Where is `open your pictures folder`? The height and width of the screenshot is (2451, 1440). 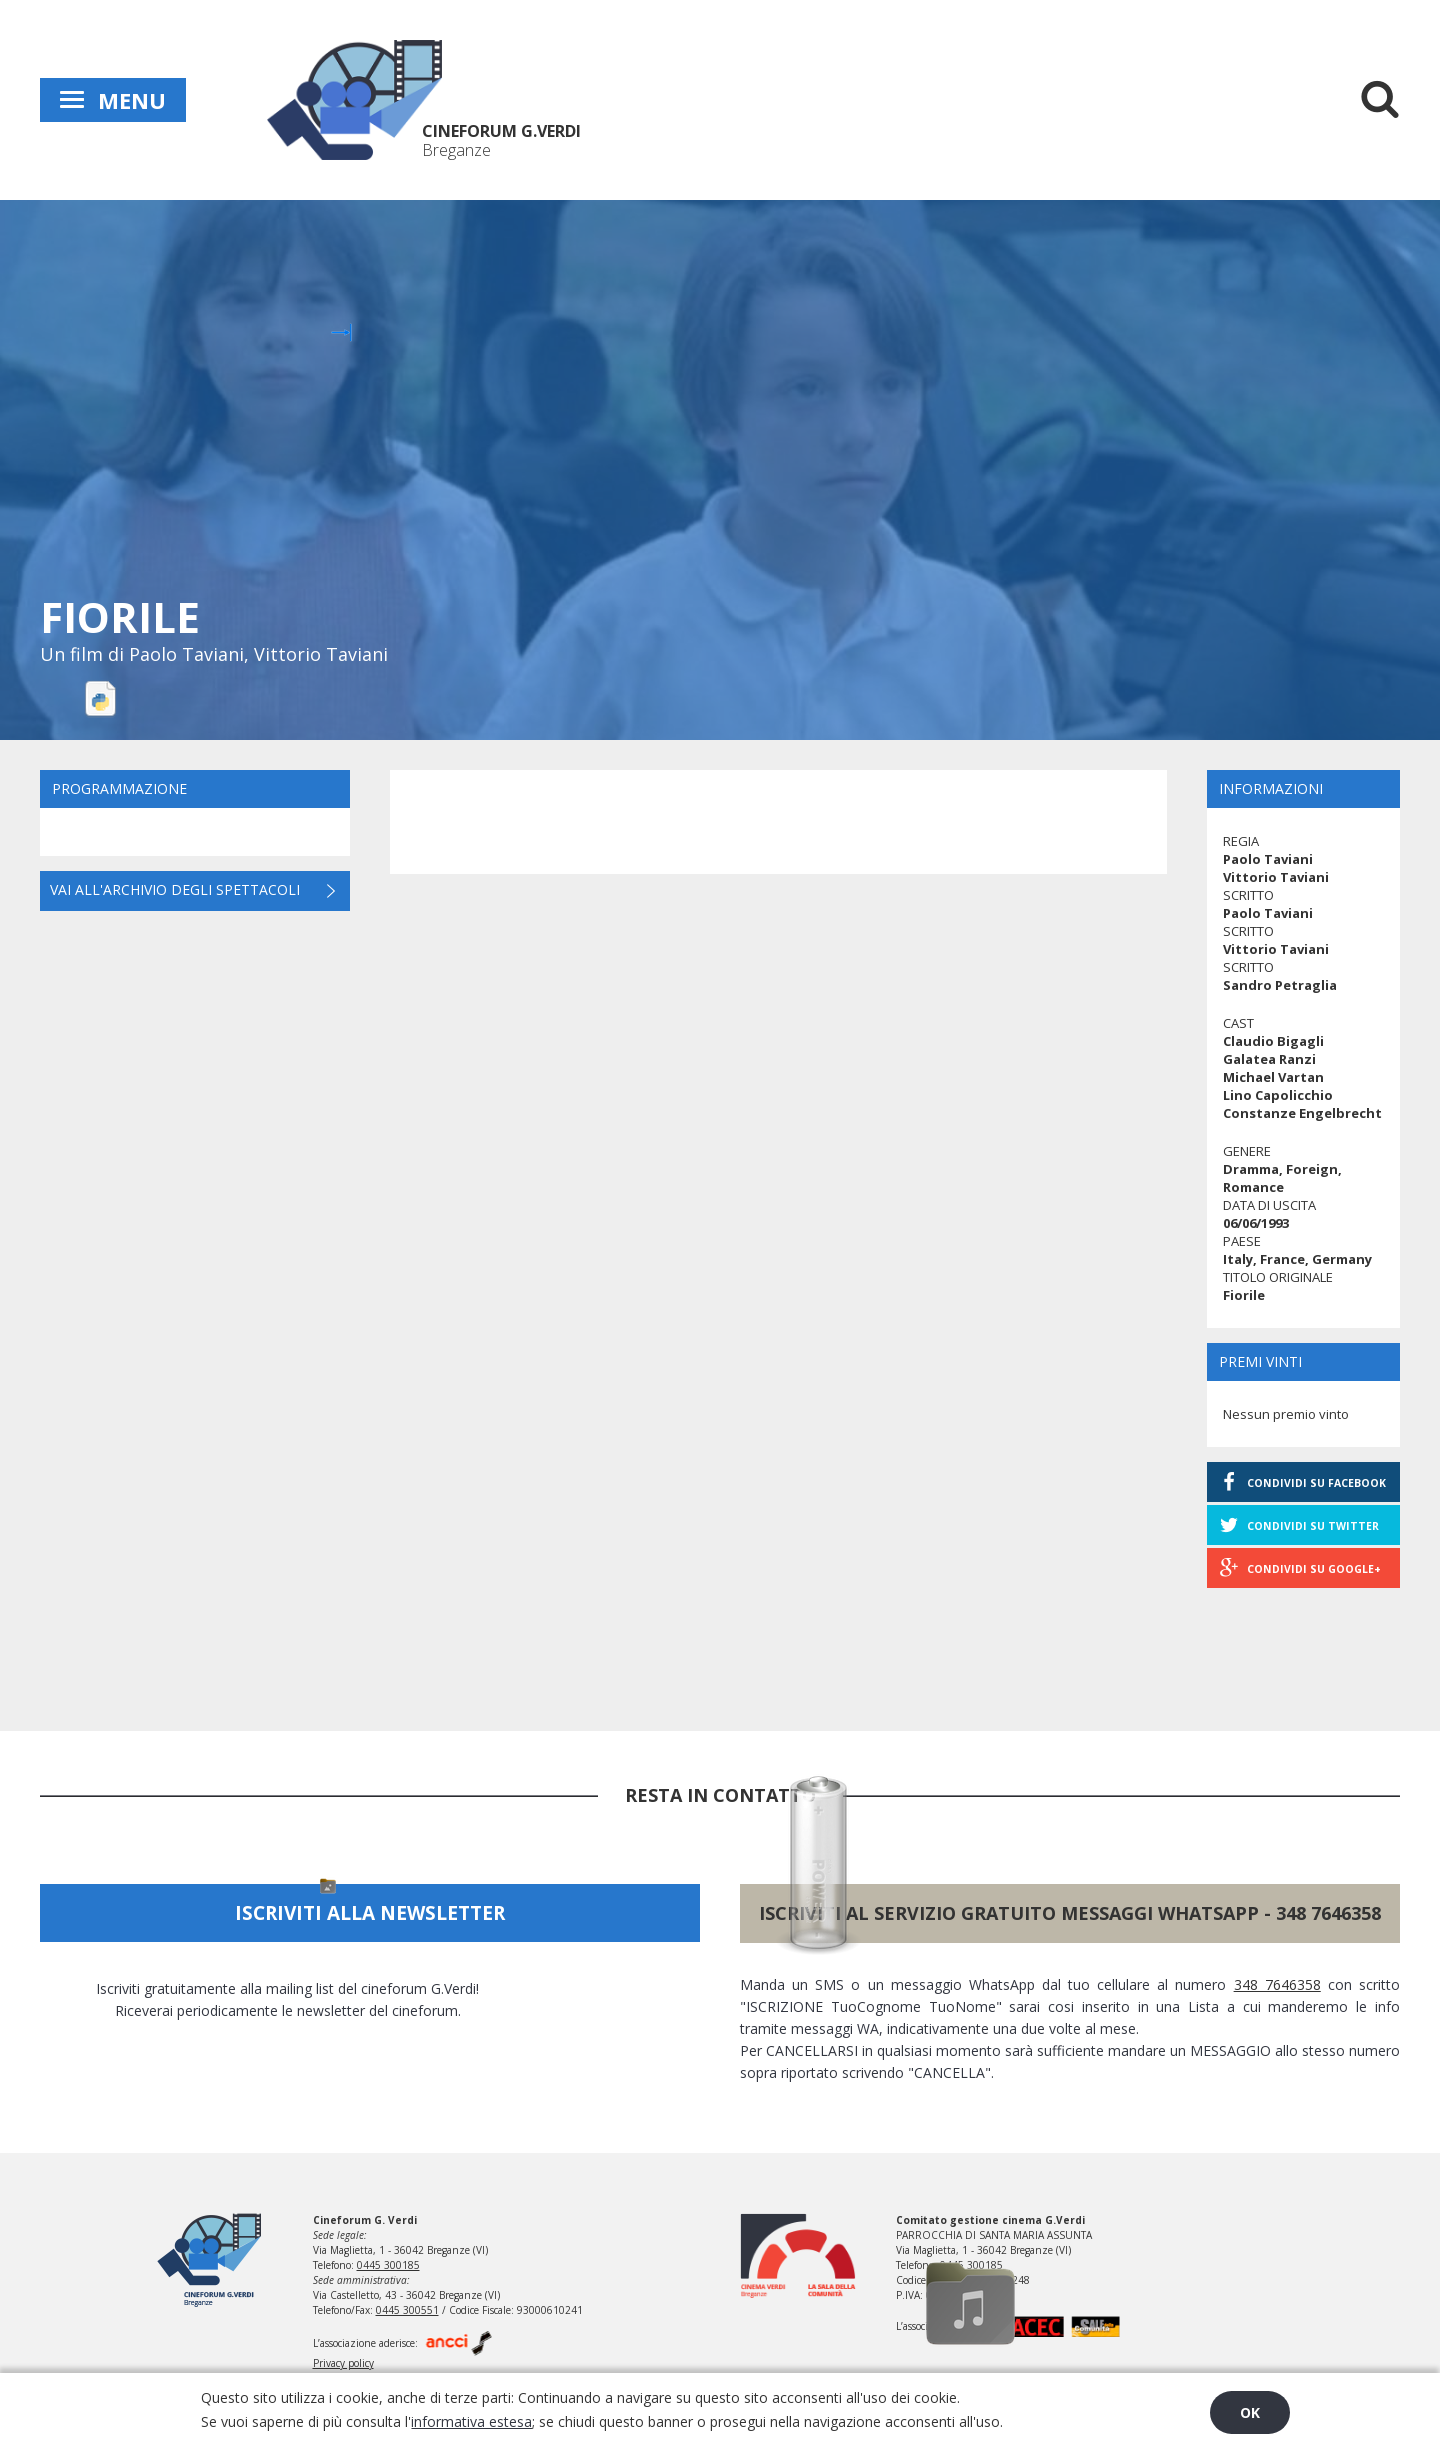 open your pictures folder is located at coordinates (328, 1886).